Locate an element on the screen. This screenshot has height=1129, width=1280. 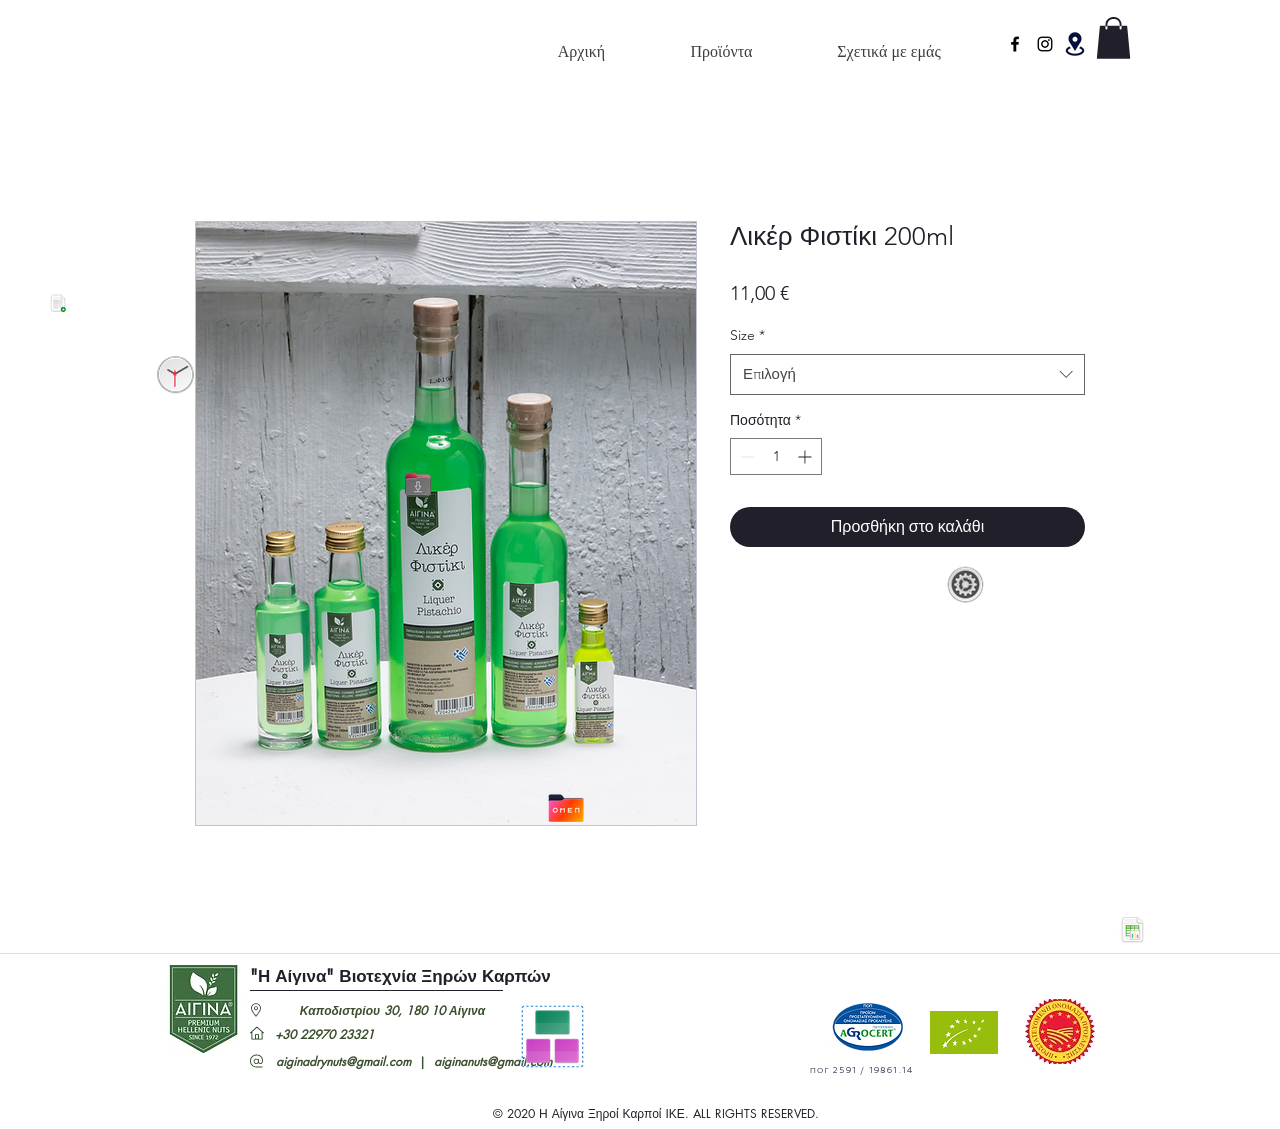
open a spreadsheet file is located at coordinates (1132, 929).